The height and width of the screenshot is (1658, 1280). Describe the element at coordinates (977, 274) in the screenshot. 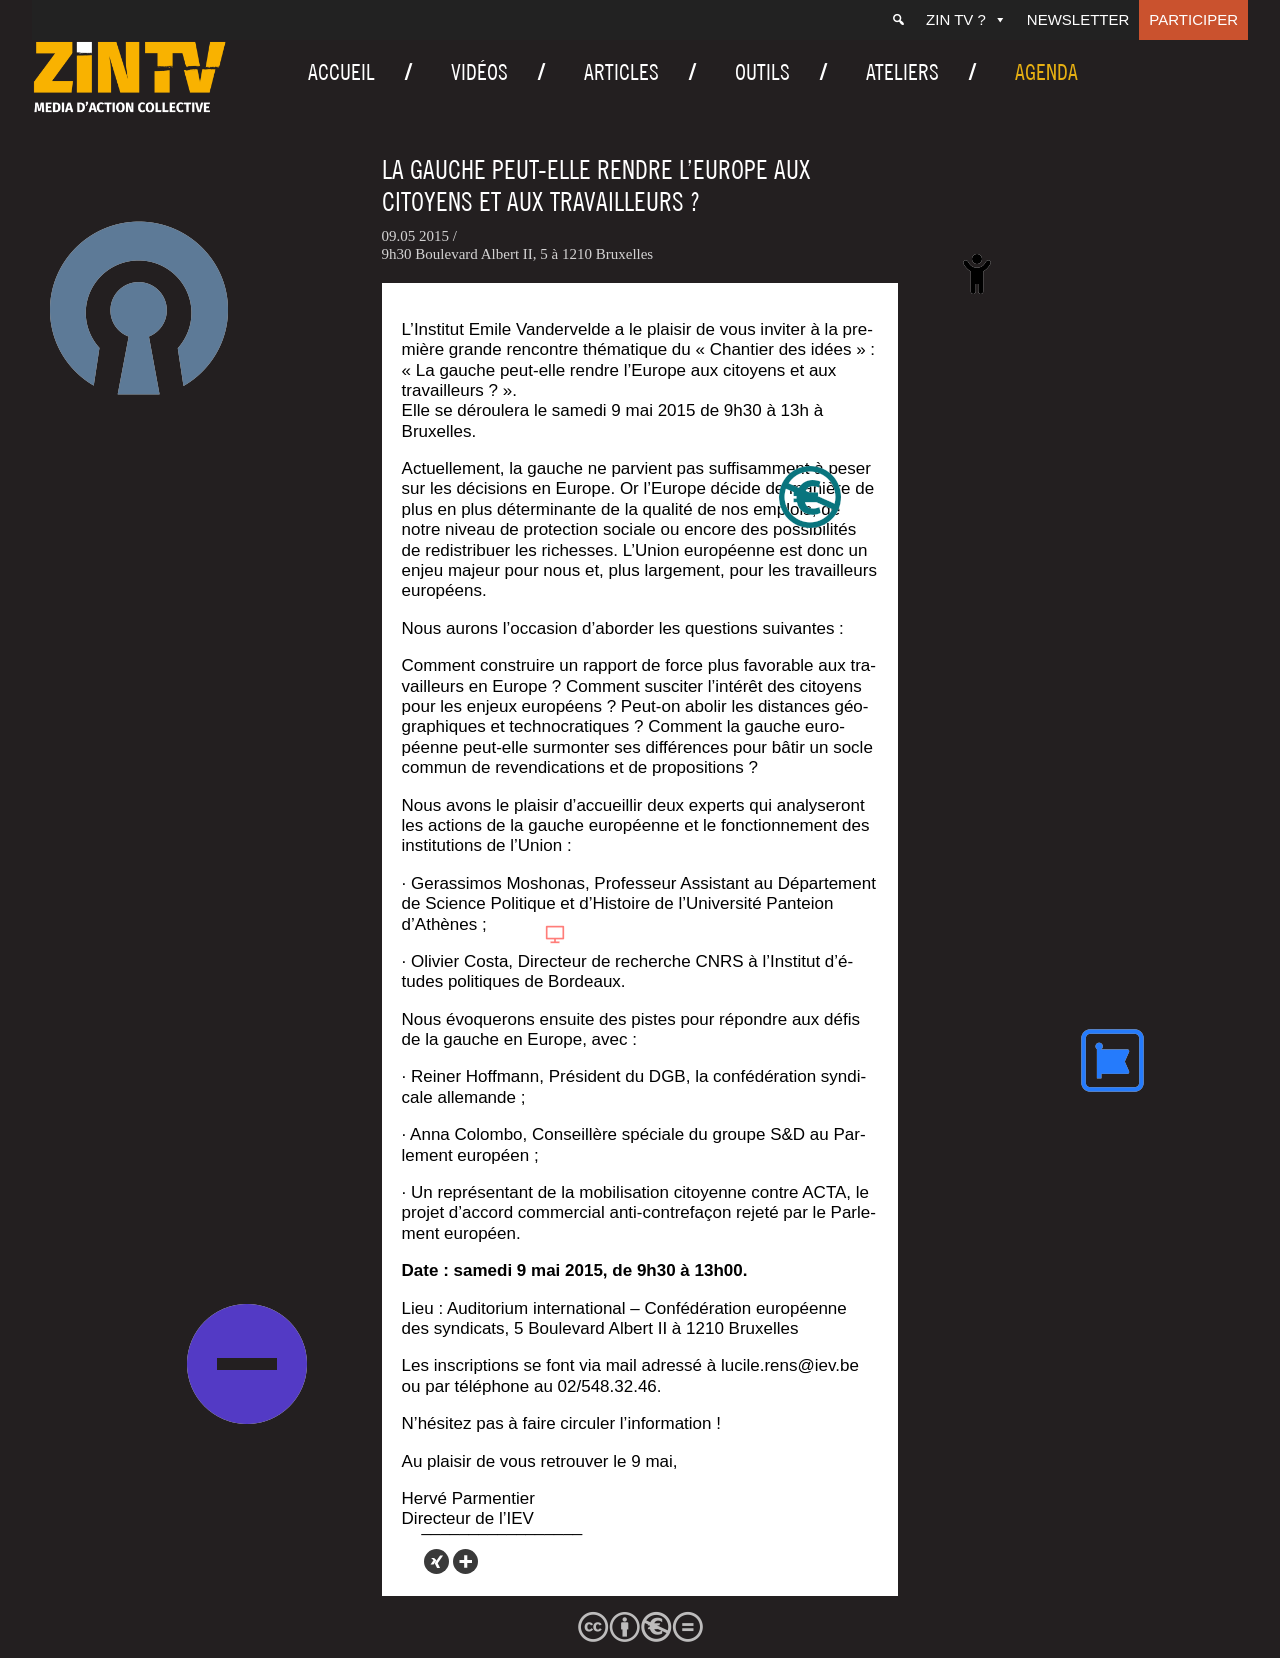

I see `indicates child-friendly content or features` at that location.